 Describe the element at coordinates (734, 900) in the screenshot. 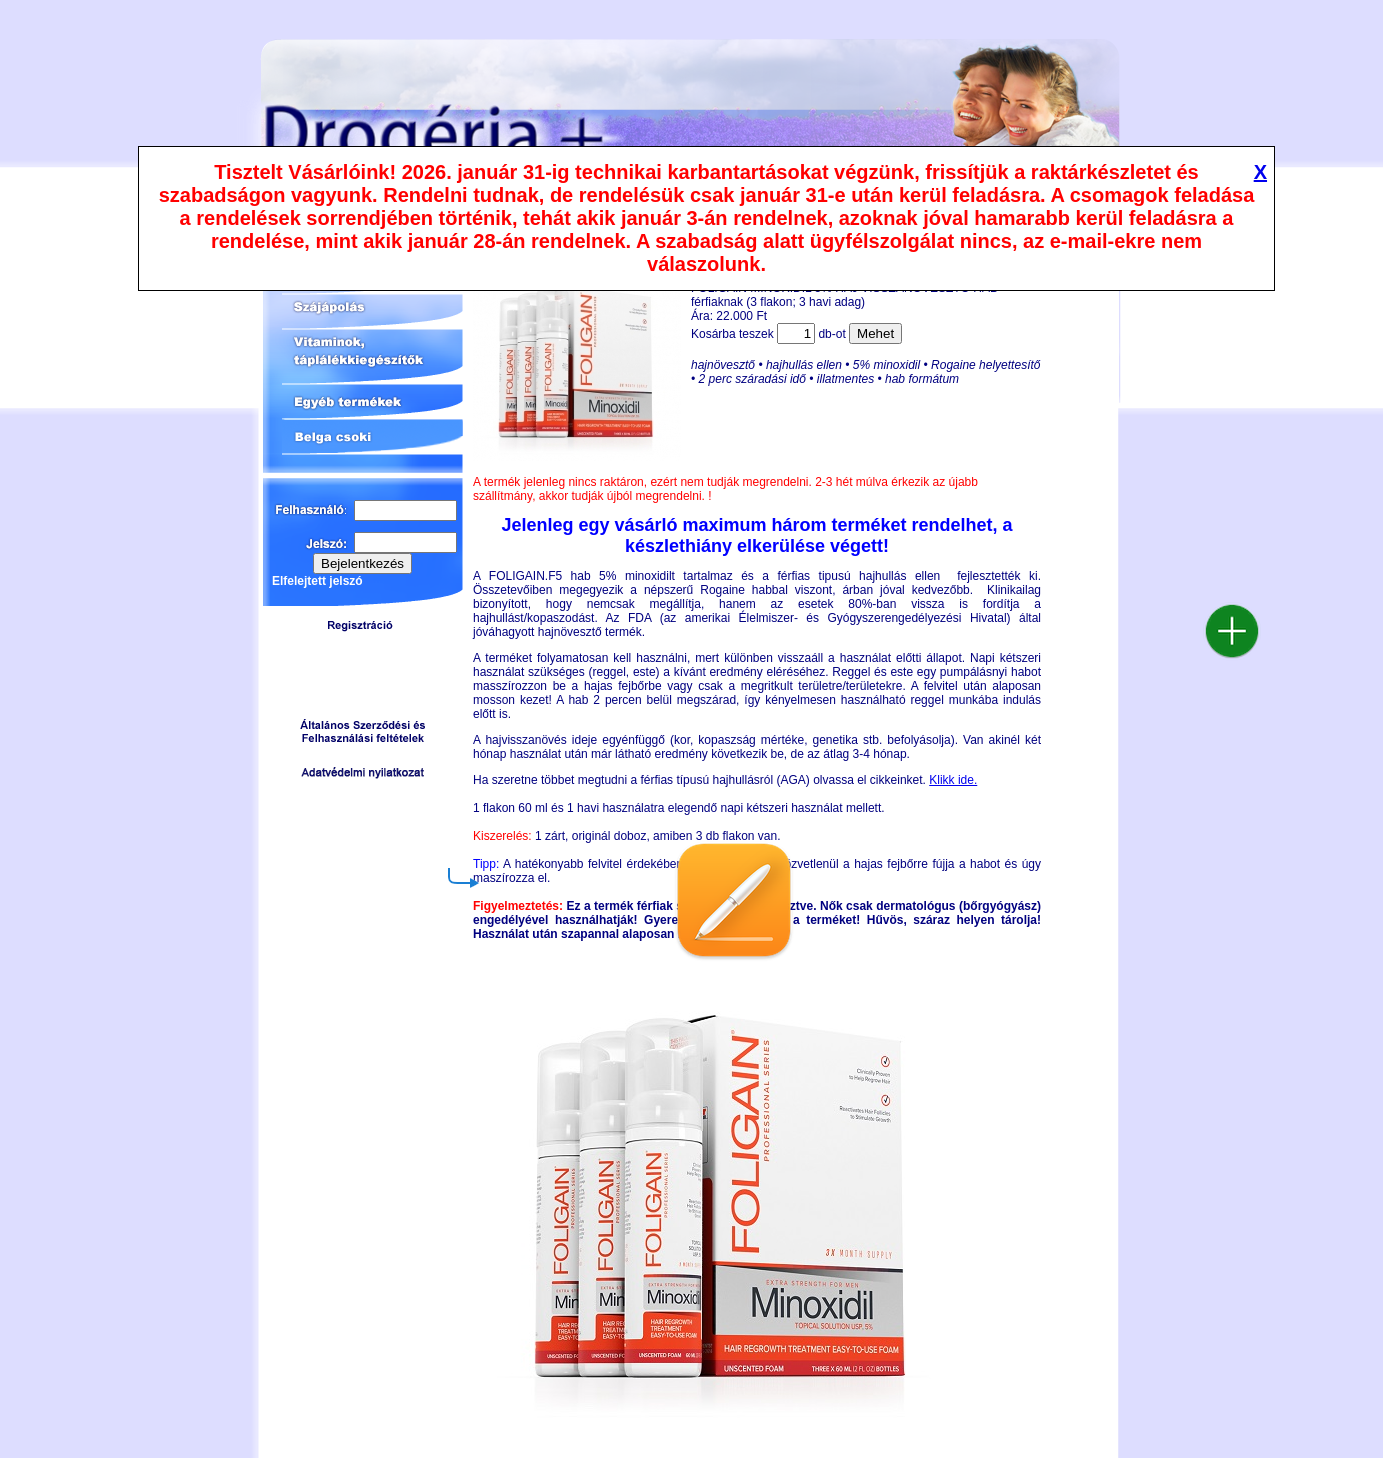

I see `open Apple Pages for document editing` at that location.